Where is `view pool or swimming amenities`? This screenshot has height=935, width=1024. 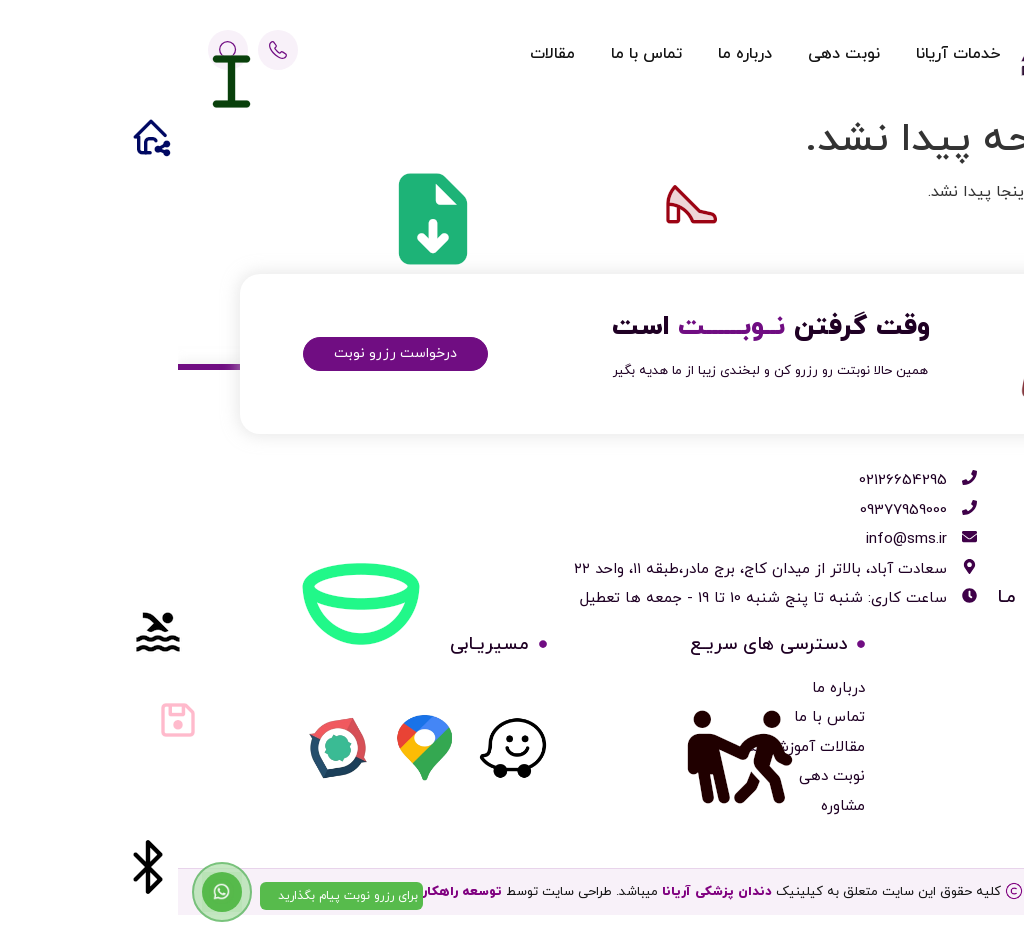
view pool or swimming amenities is located at coordinates (158, 632).